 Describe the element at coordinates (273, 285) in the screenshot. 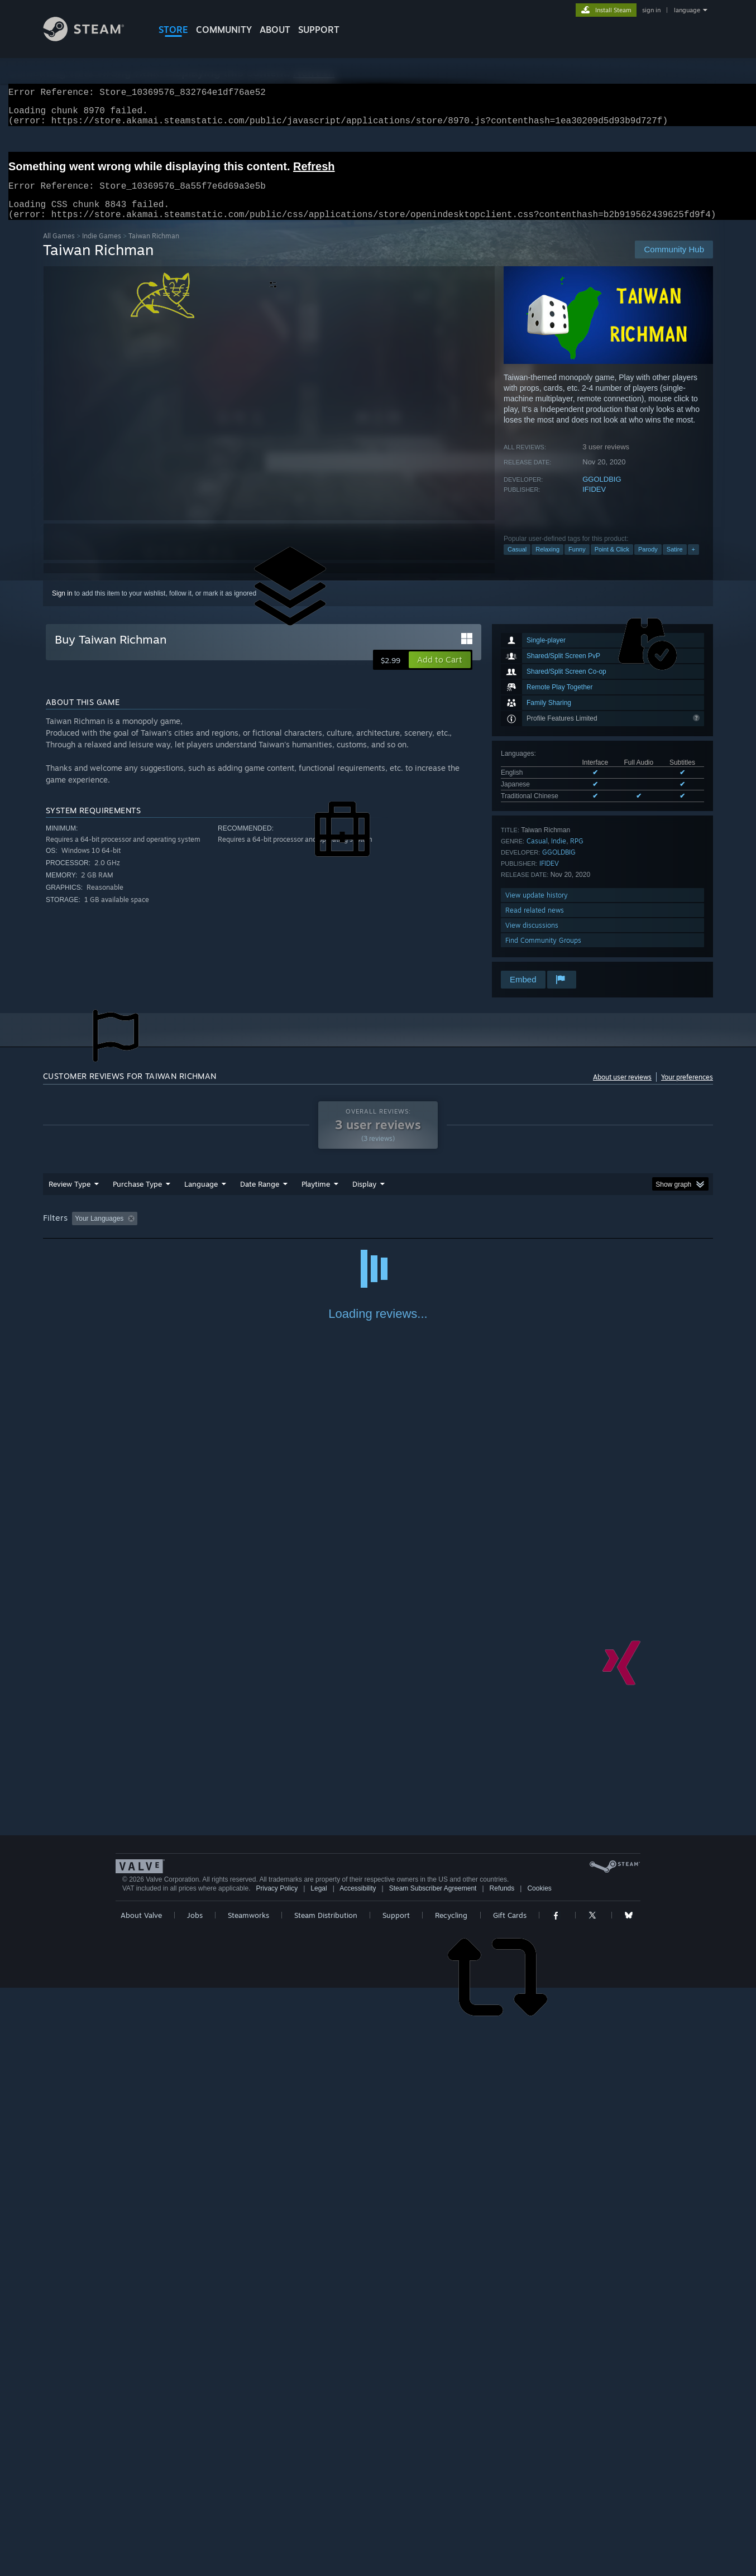

I see `adjust audio equalizer settings` at that location.